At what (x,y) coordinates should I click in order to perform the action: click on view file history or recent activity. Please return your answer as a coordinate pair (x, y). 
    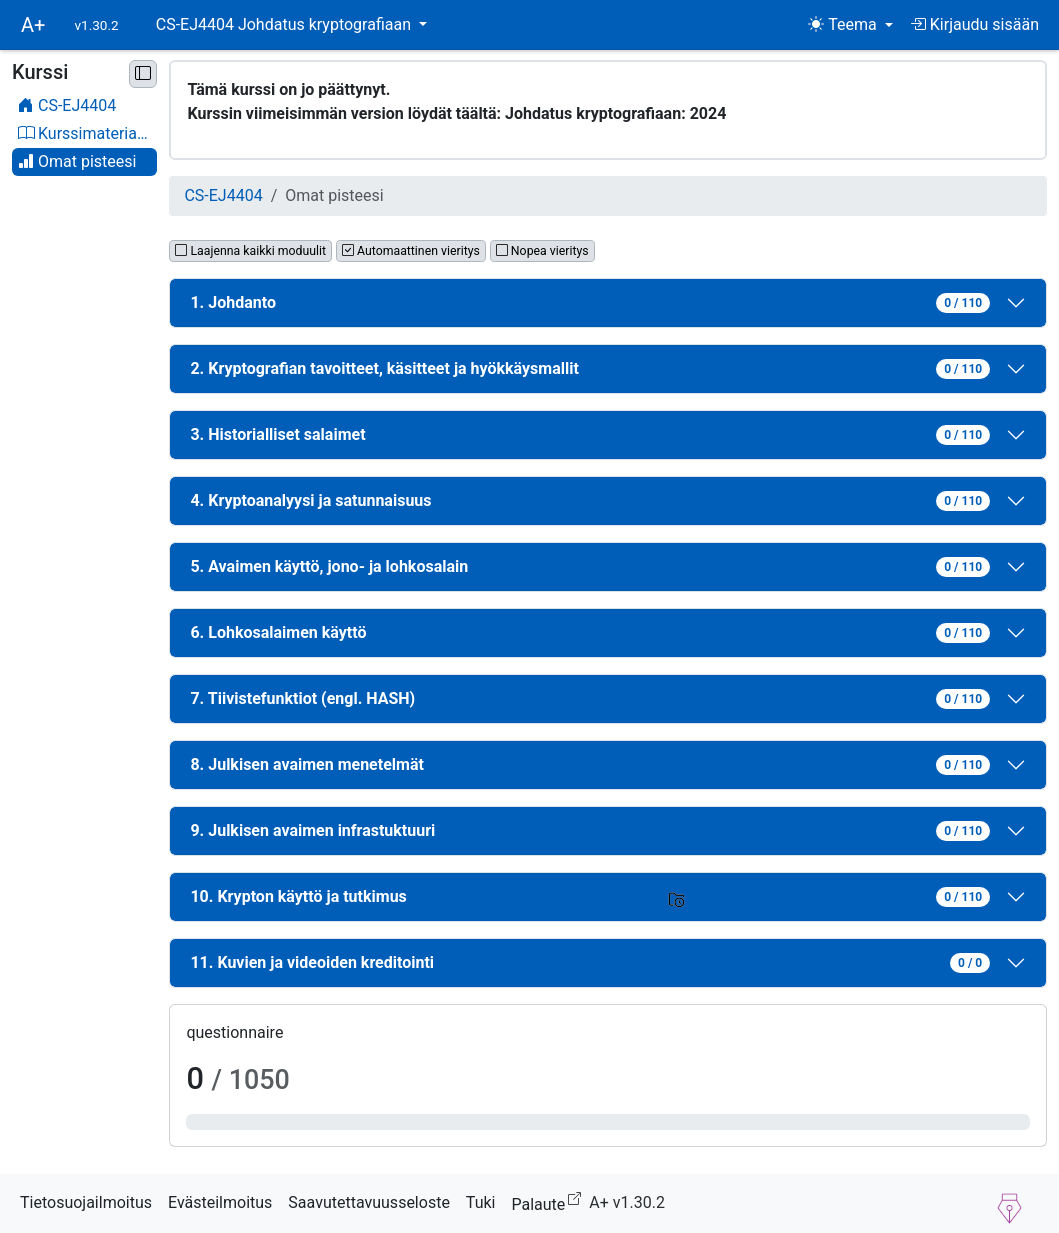
    Looking at the image, I should click on (676, 899).